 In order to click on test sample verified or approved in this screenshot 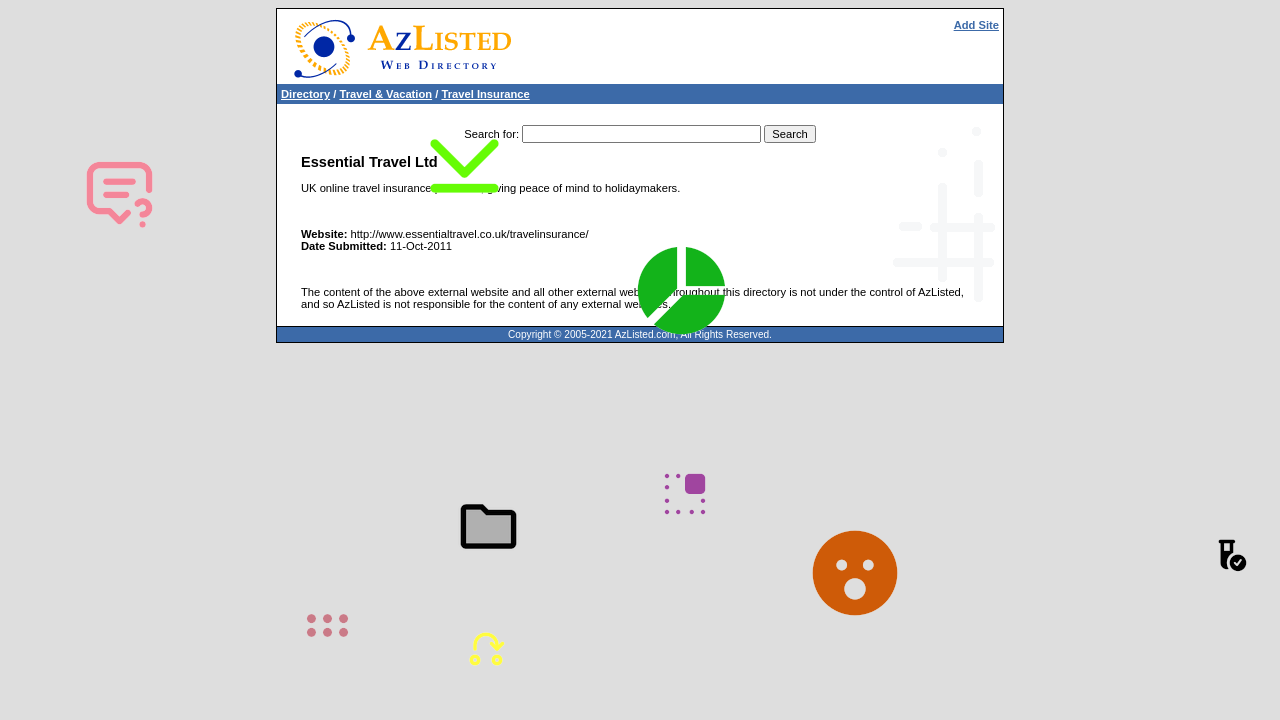, I will do `click(1231, 554)`.